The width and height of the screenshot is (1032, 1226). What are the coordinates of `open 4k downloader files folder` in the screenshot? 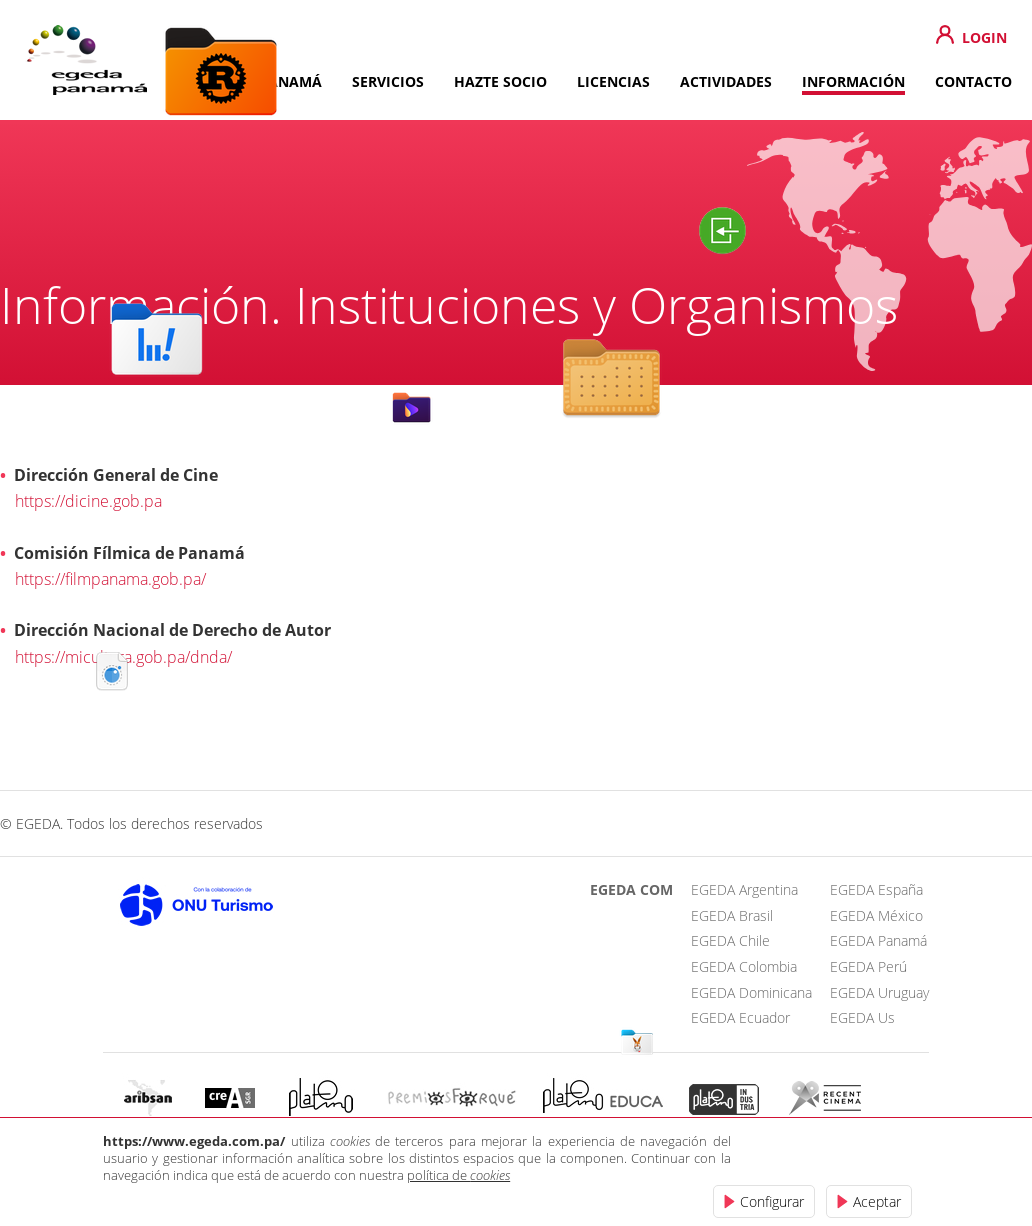 It's located at (156, 341).